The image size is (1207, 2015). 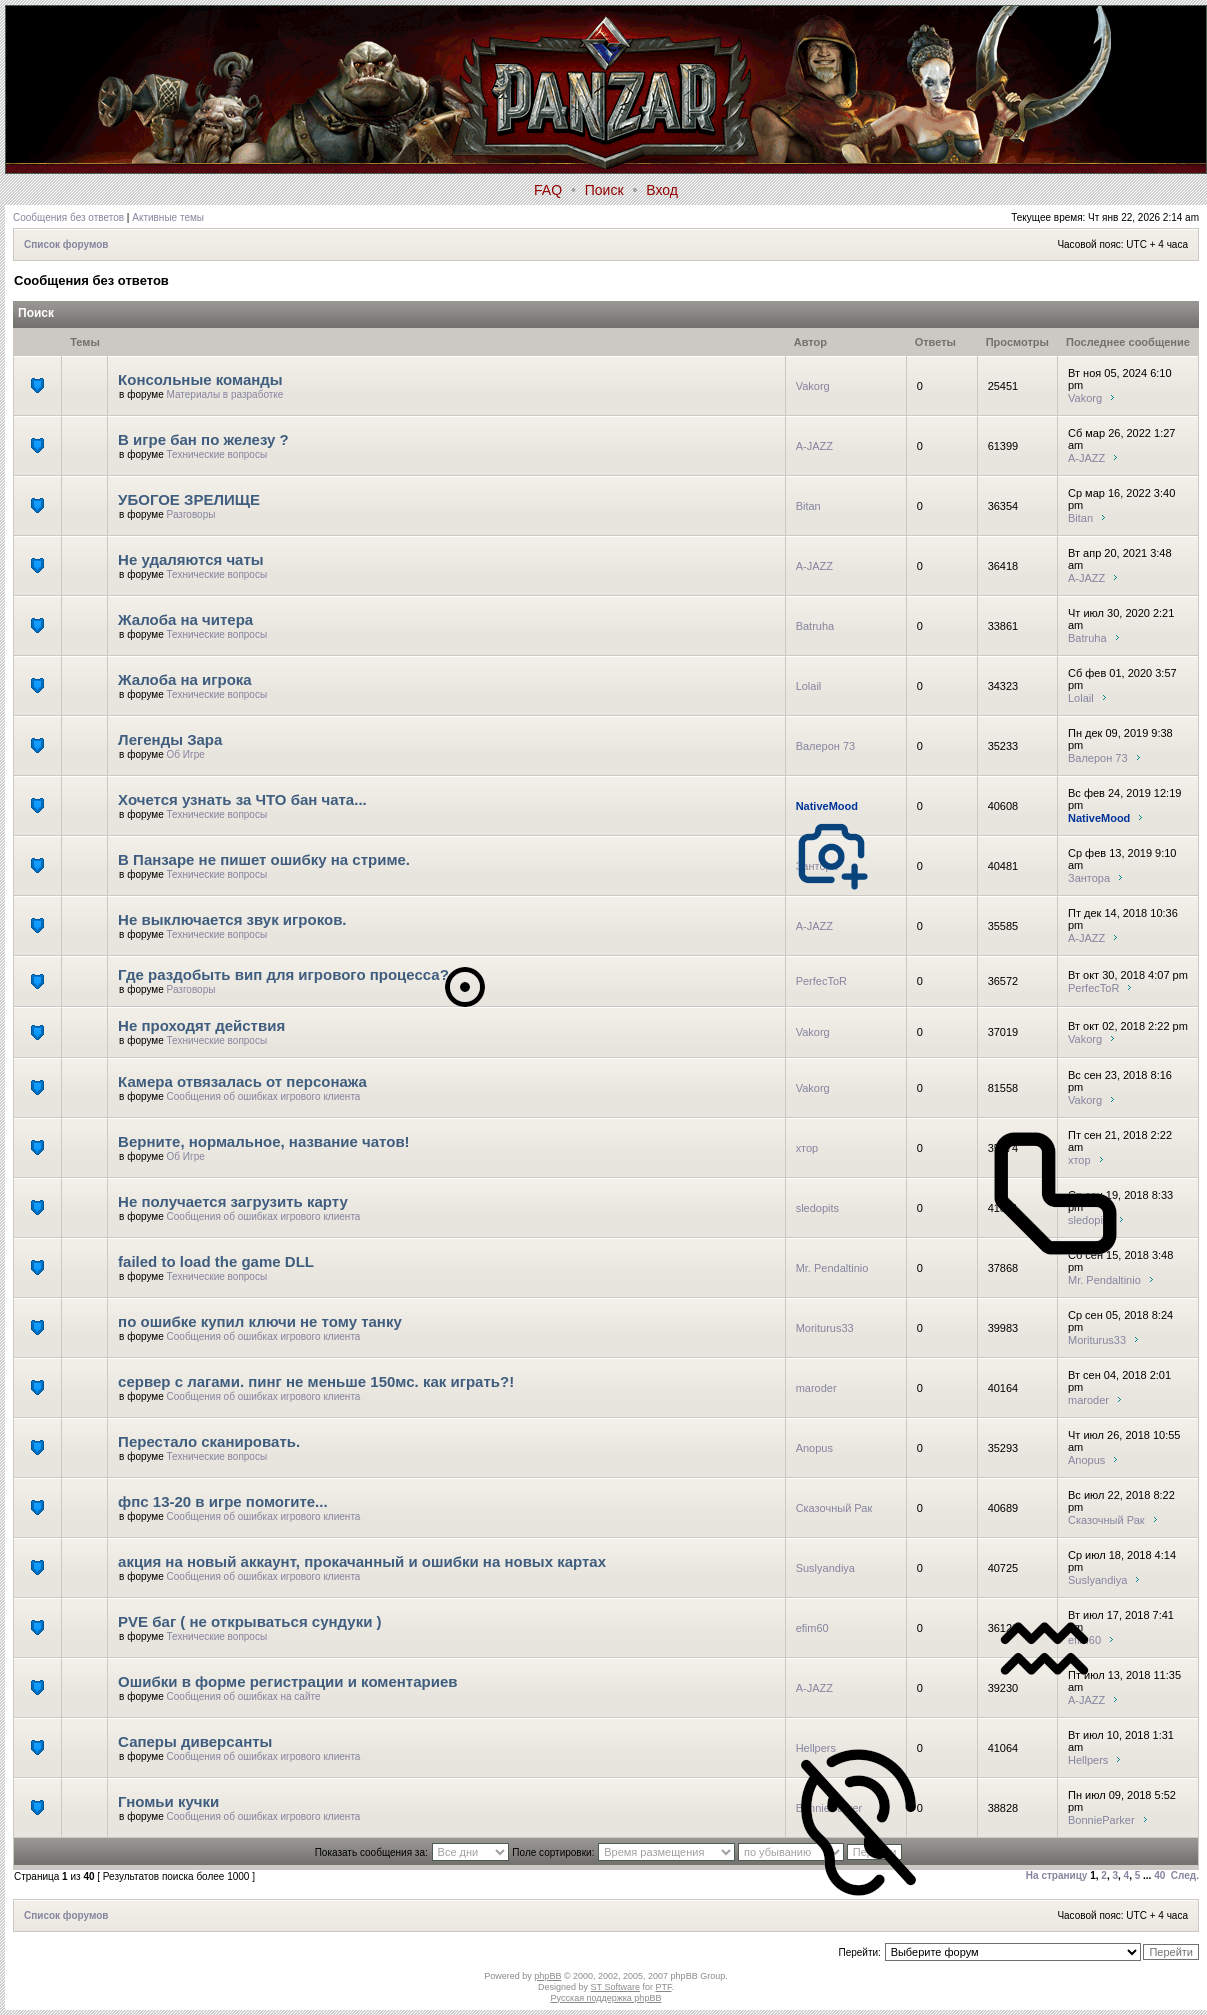 What do you see at coordinates (1055, 1193) in the screenshot?
I see `set corner style to bevel join` at bounding box center [1055, 1193].